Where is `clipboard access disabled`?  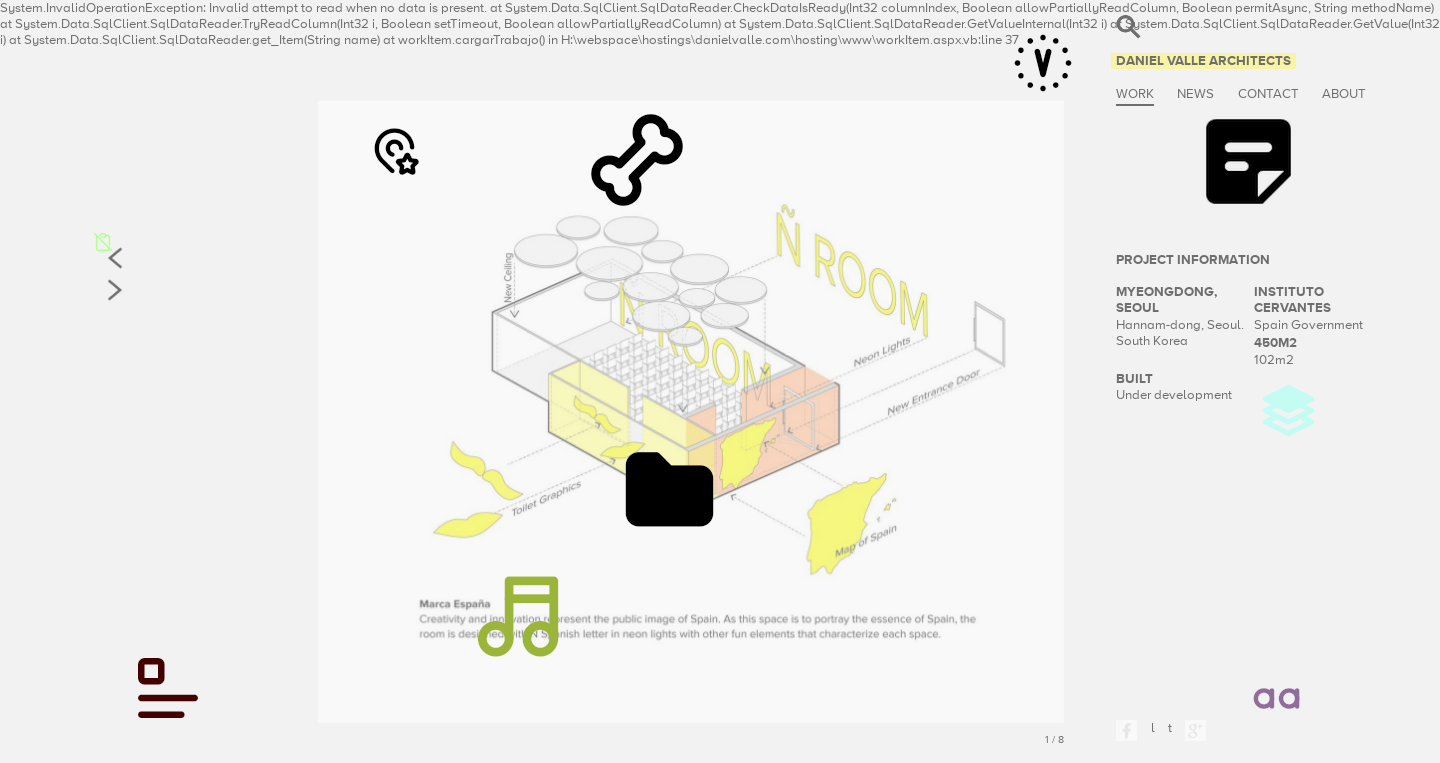
clipboard access disabled is located at coordinates (103, 242).